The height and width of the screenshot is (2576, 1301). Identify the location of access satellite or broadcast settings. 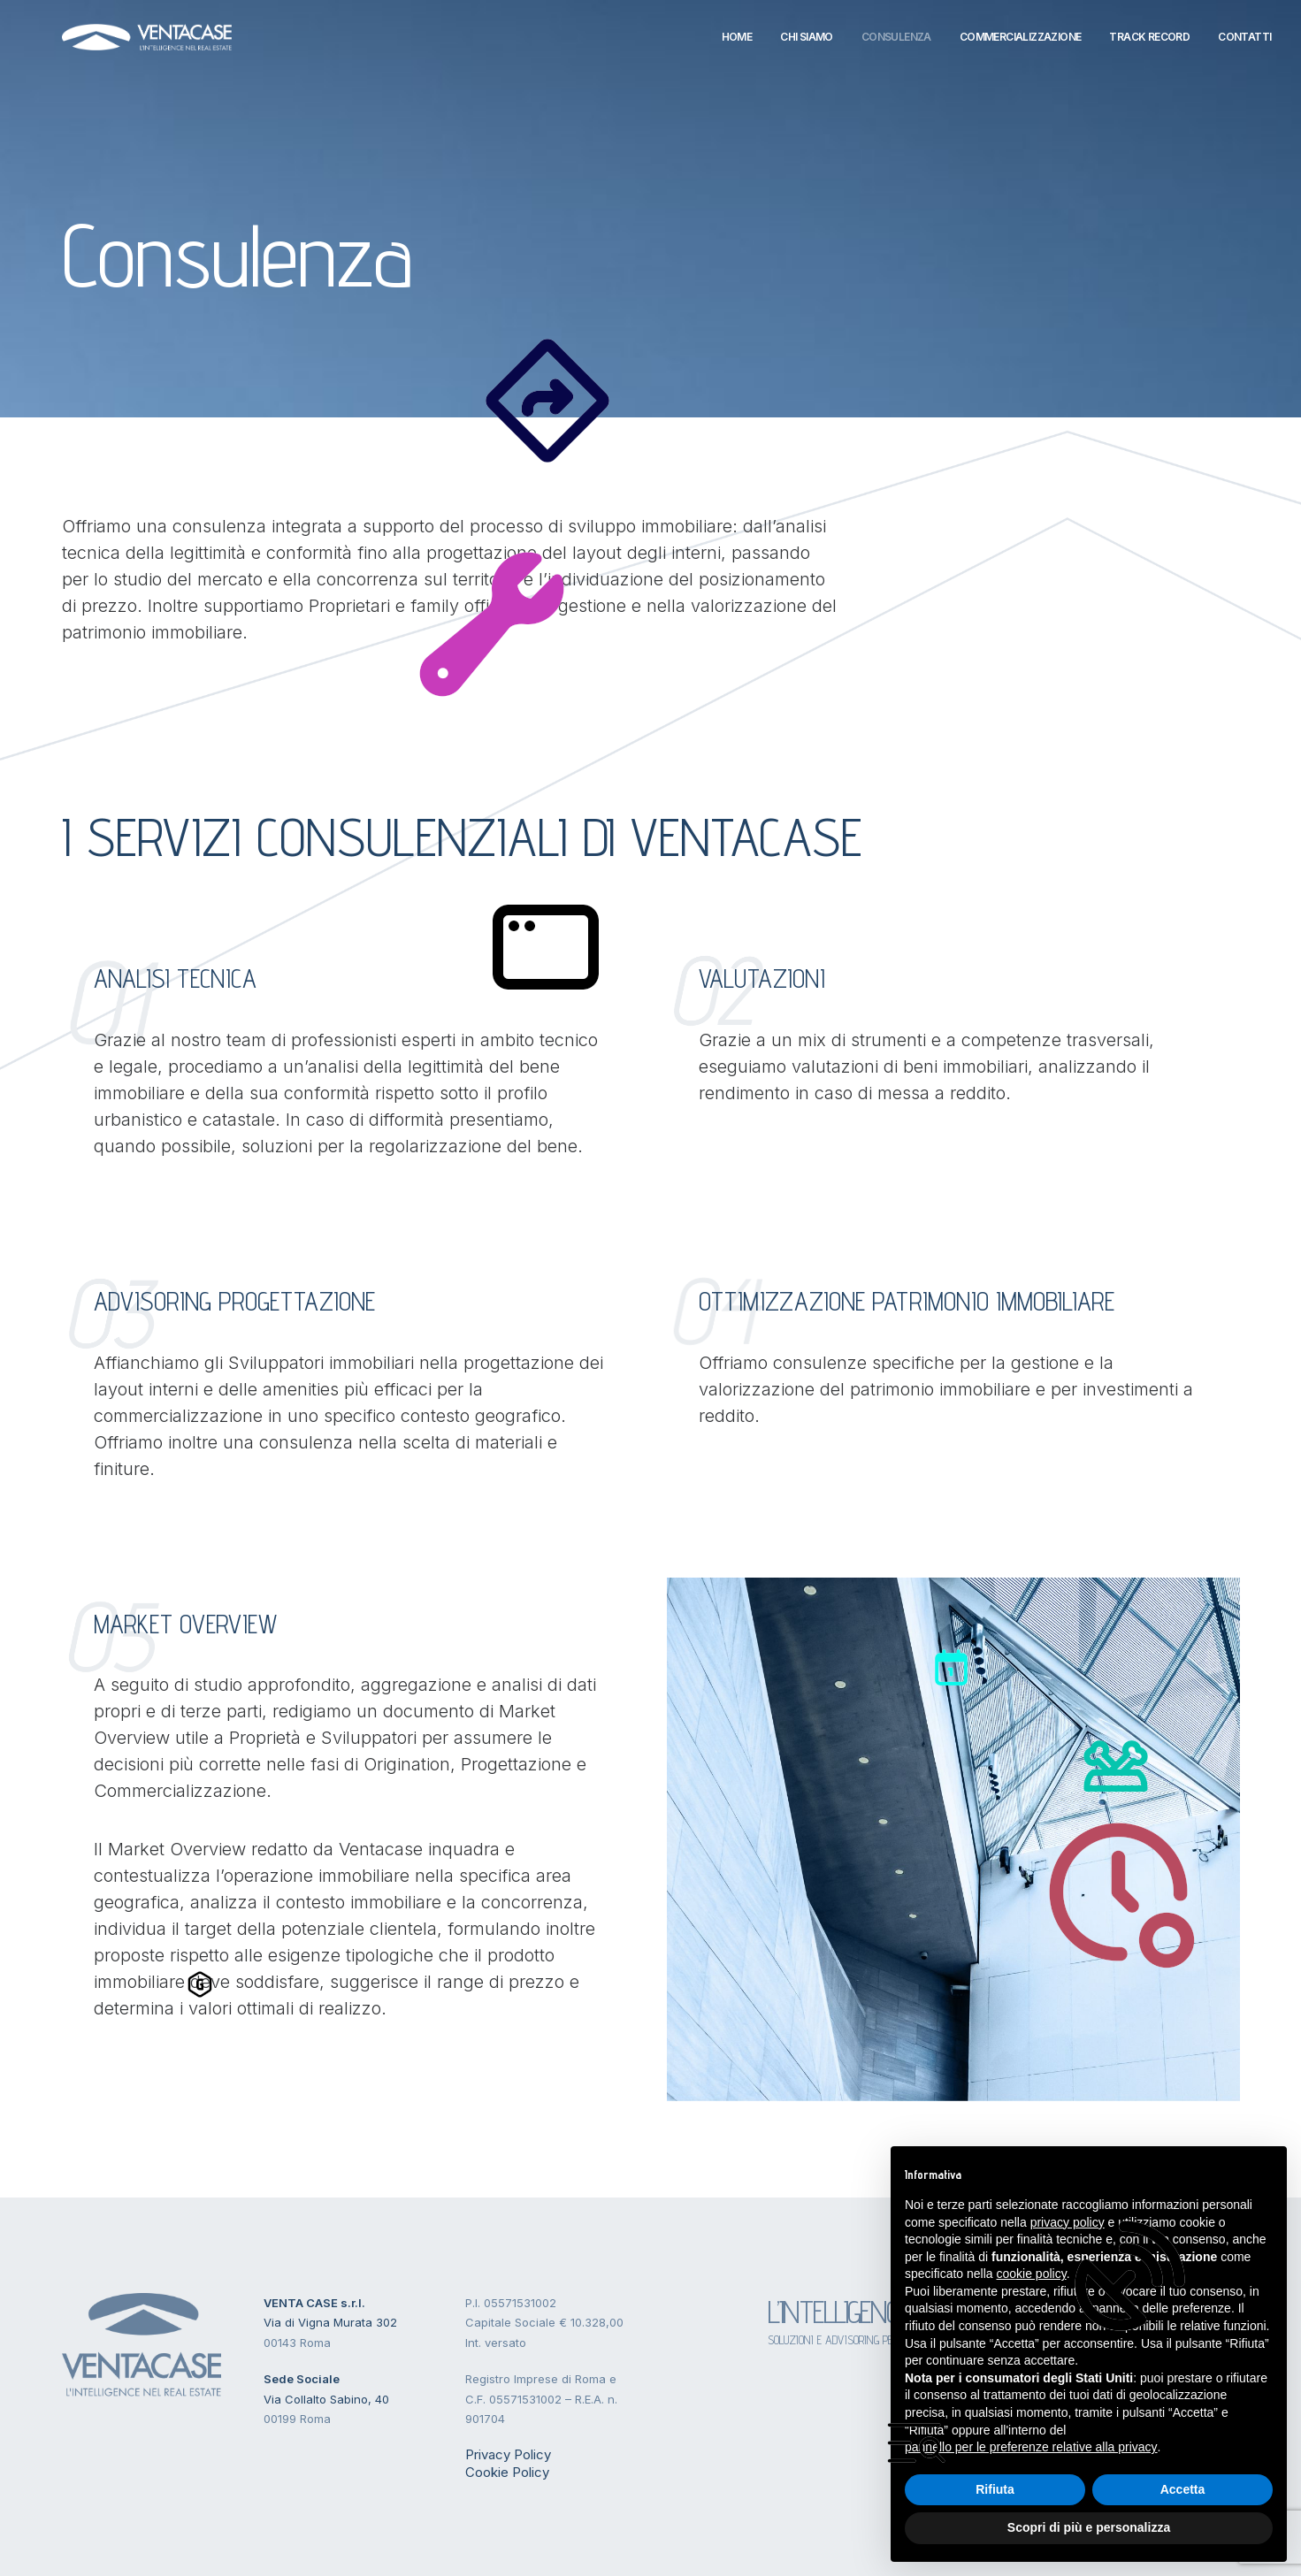
(1129, 2275).